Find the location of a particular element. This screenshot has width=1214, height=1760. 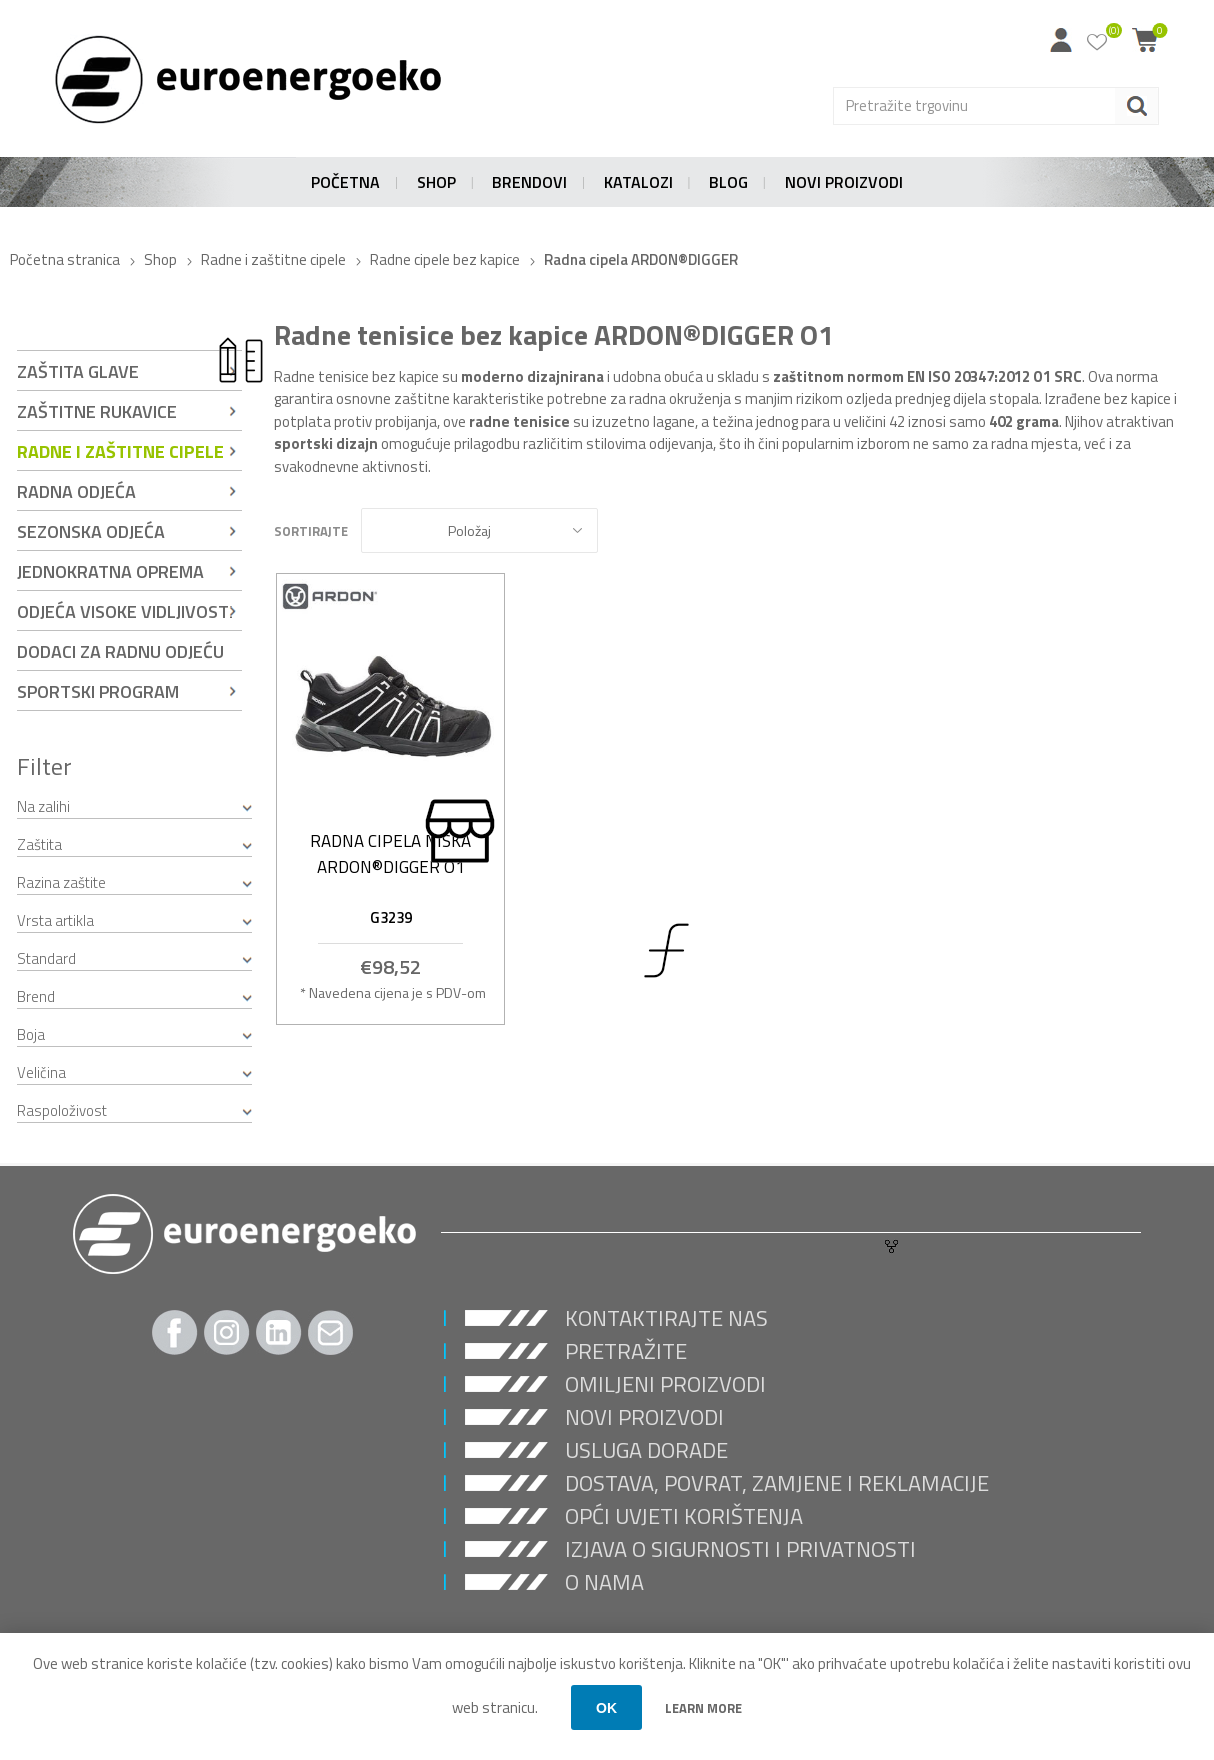

fork a repository is located at coordinates (891, 1246).